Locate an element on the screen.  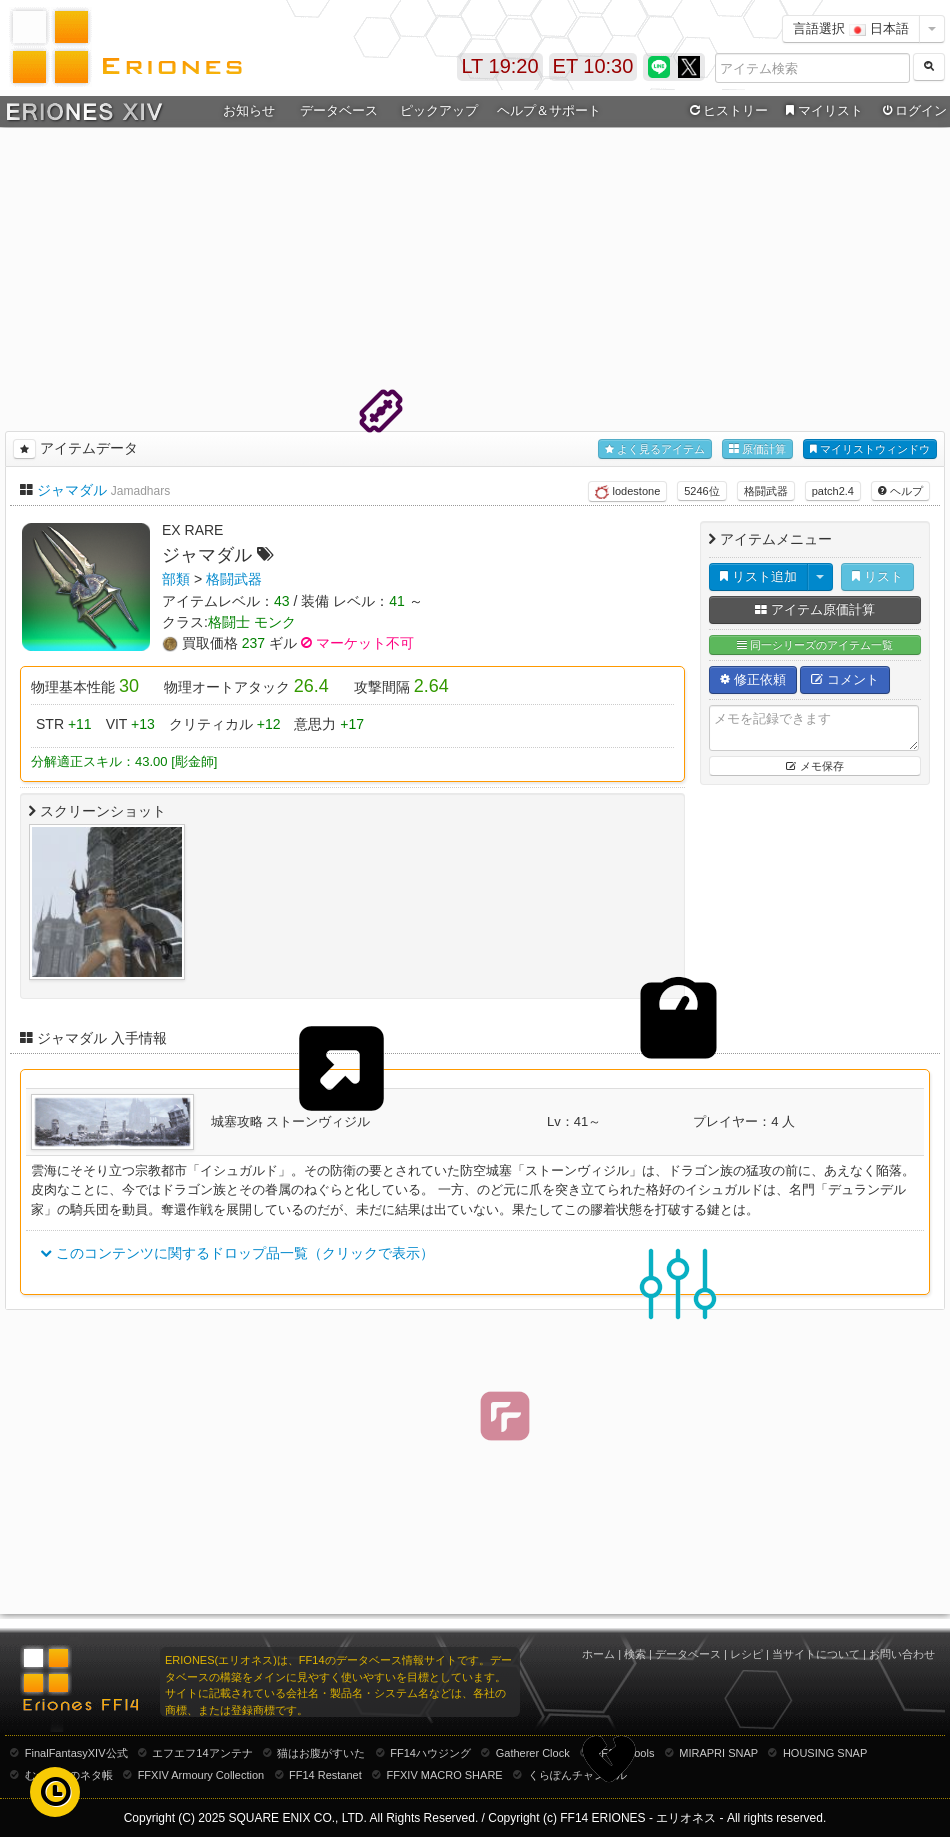
red river brand logo is located at coordinates (505, 1416).